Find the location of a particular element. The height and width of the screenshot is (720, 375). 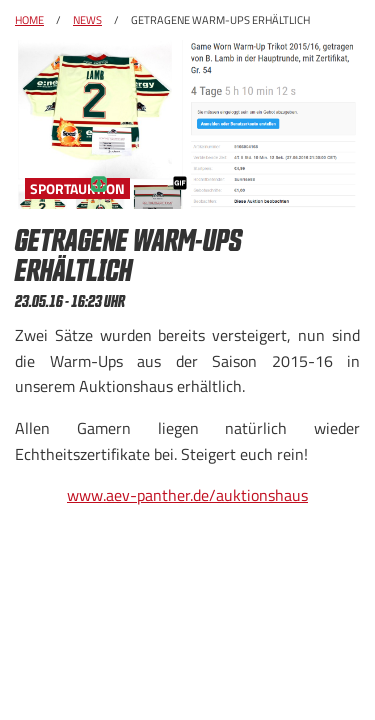

indicates active developer badge status on Discord is located at coordinates (99, 184).